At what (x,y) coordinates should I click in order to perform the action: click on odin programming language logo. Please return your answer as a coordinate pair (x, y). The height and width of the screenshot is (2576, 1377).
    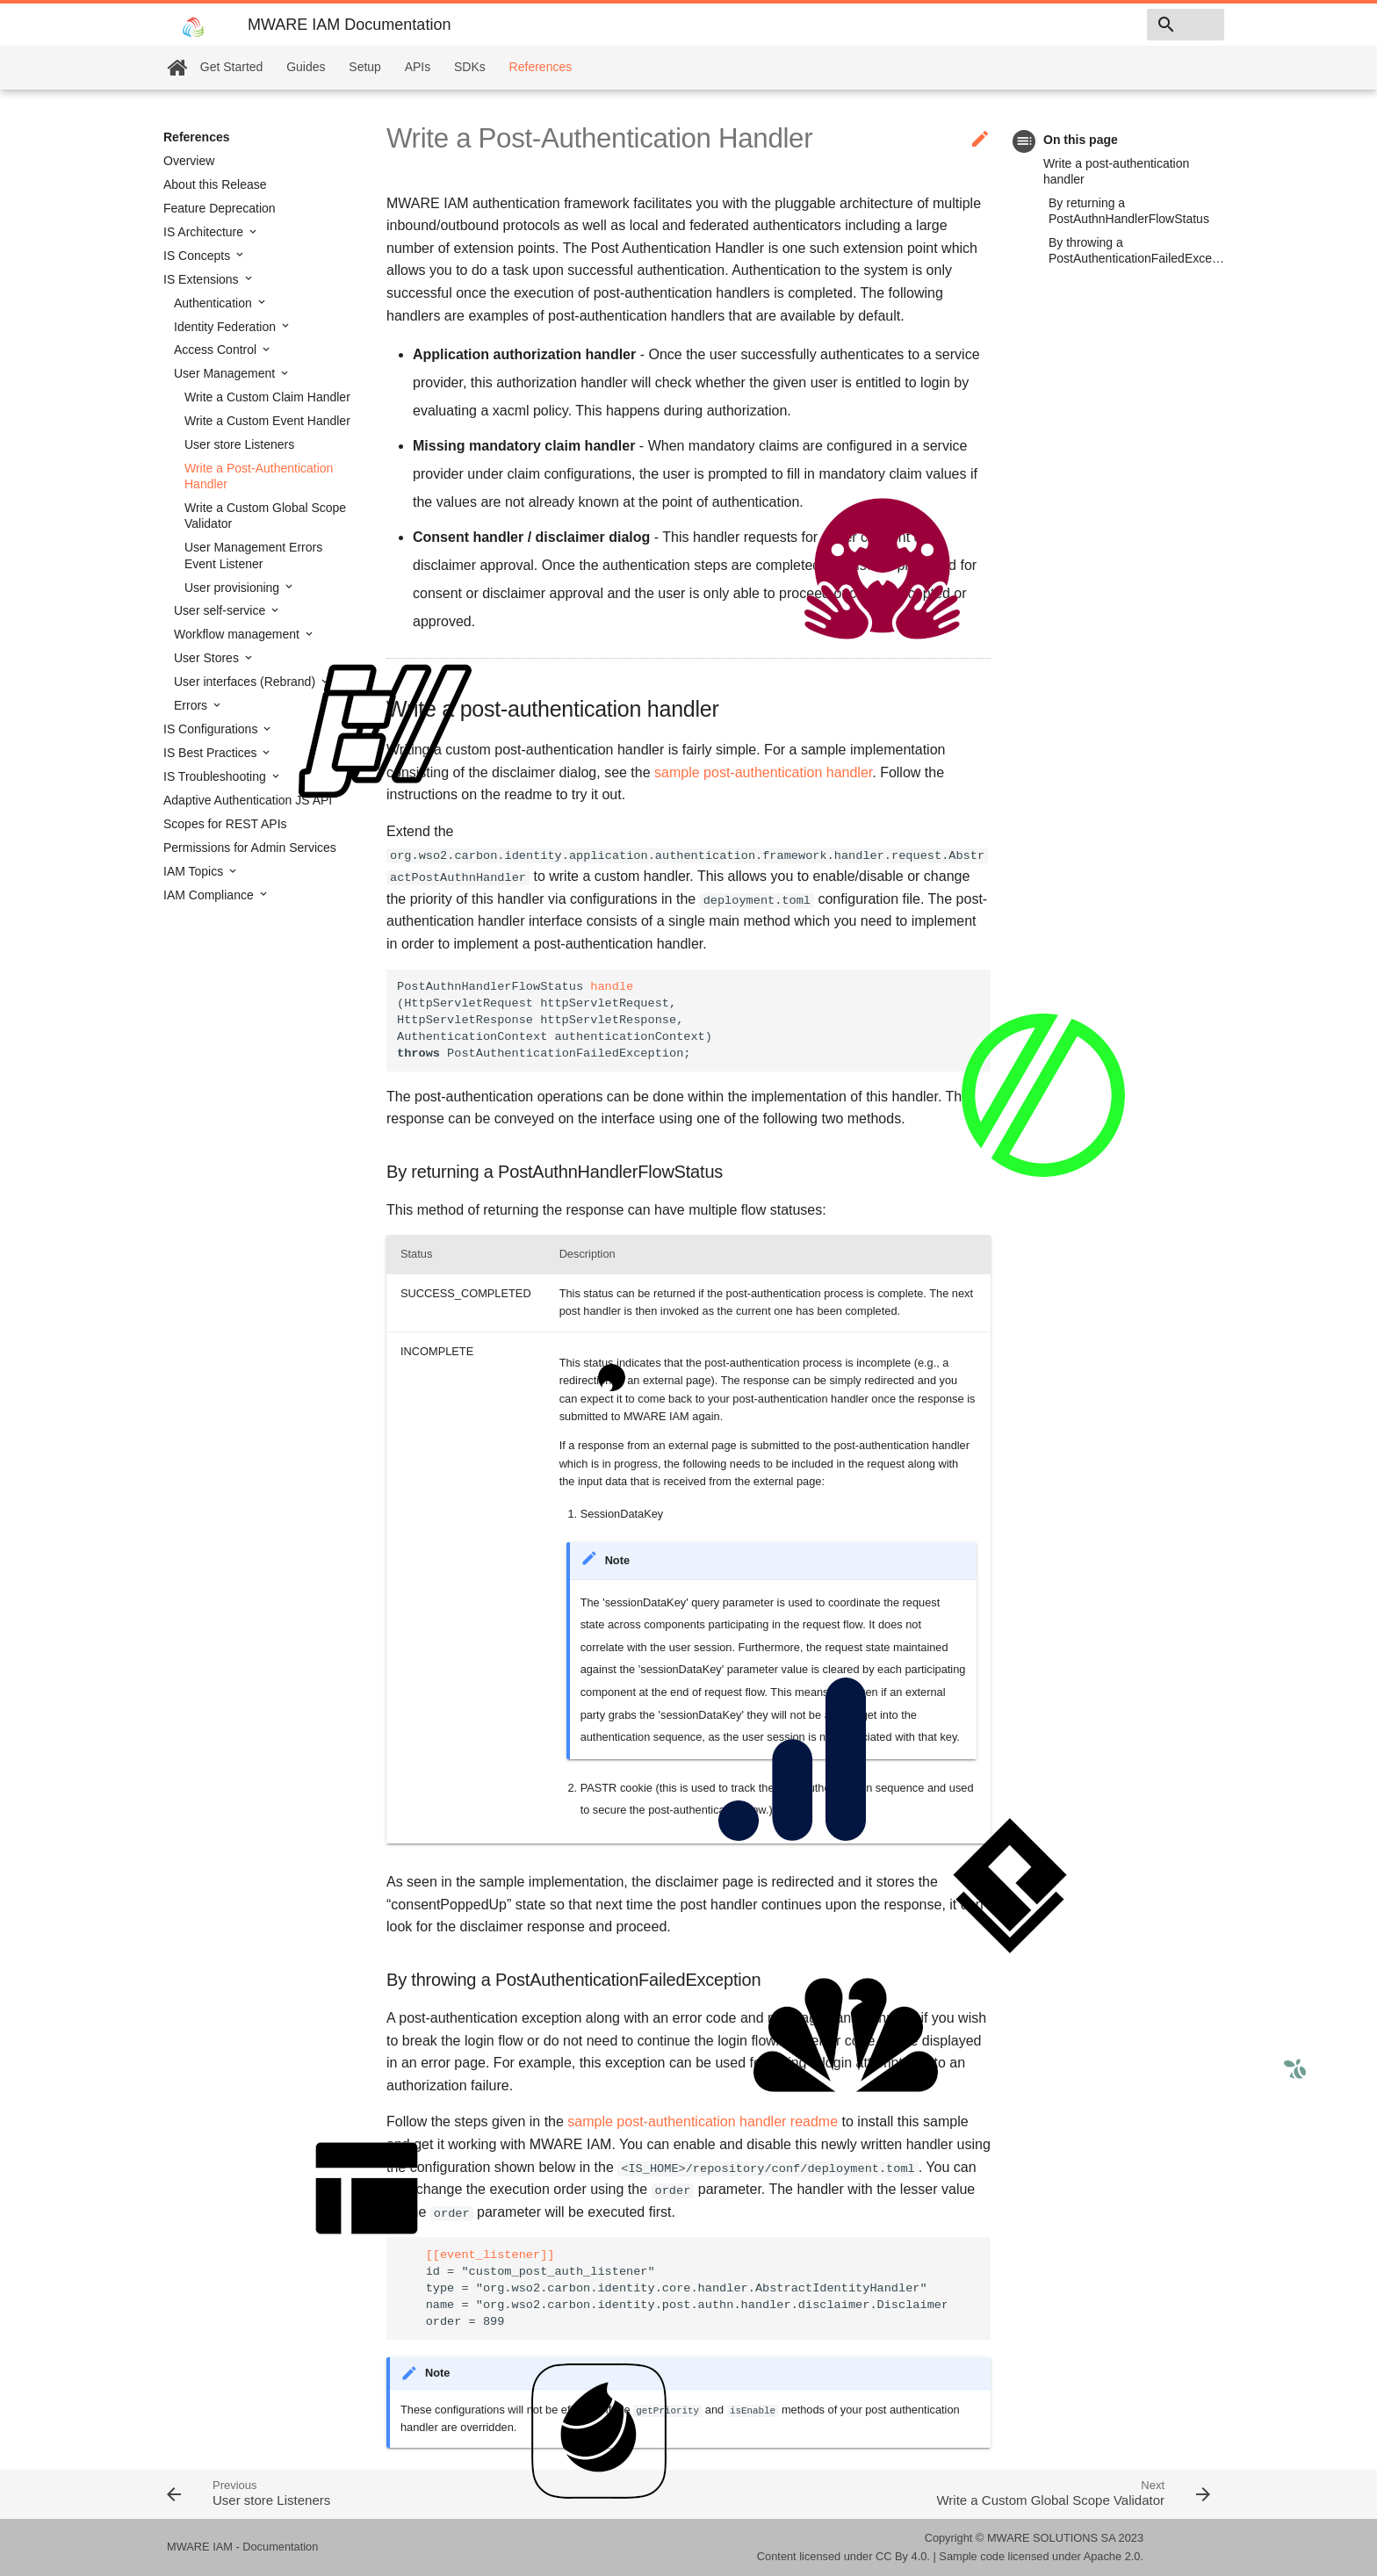
    Looking at the image, I should click on (1043, 1095).